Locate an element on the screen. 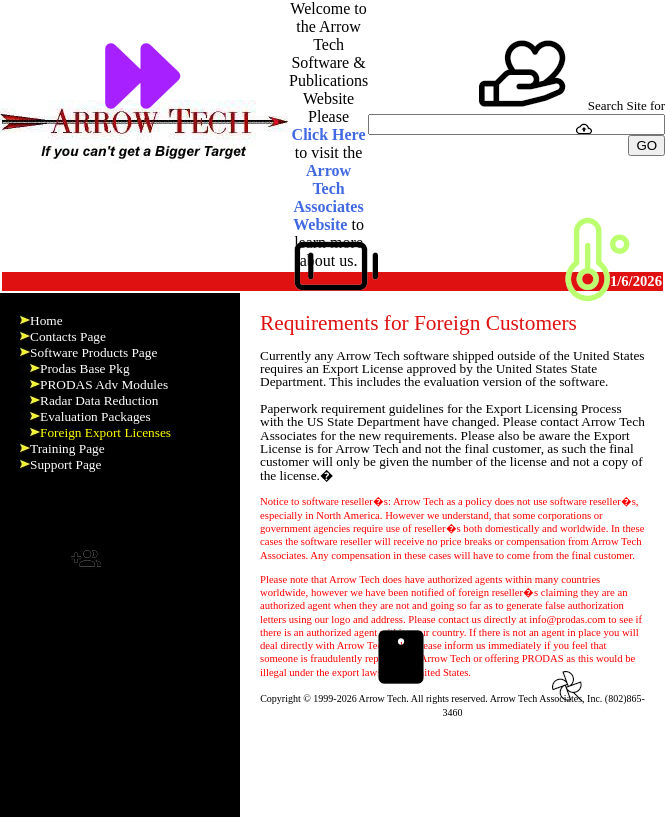  access tablet camera settings is located at coordinates (401, 657).